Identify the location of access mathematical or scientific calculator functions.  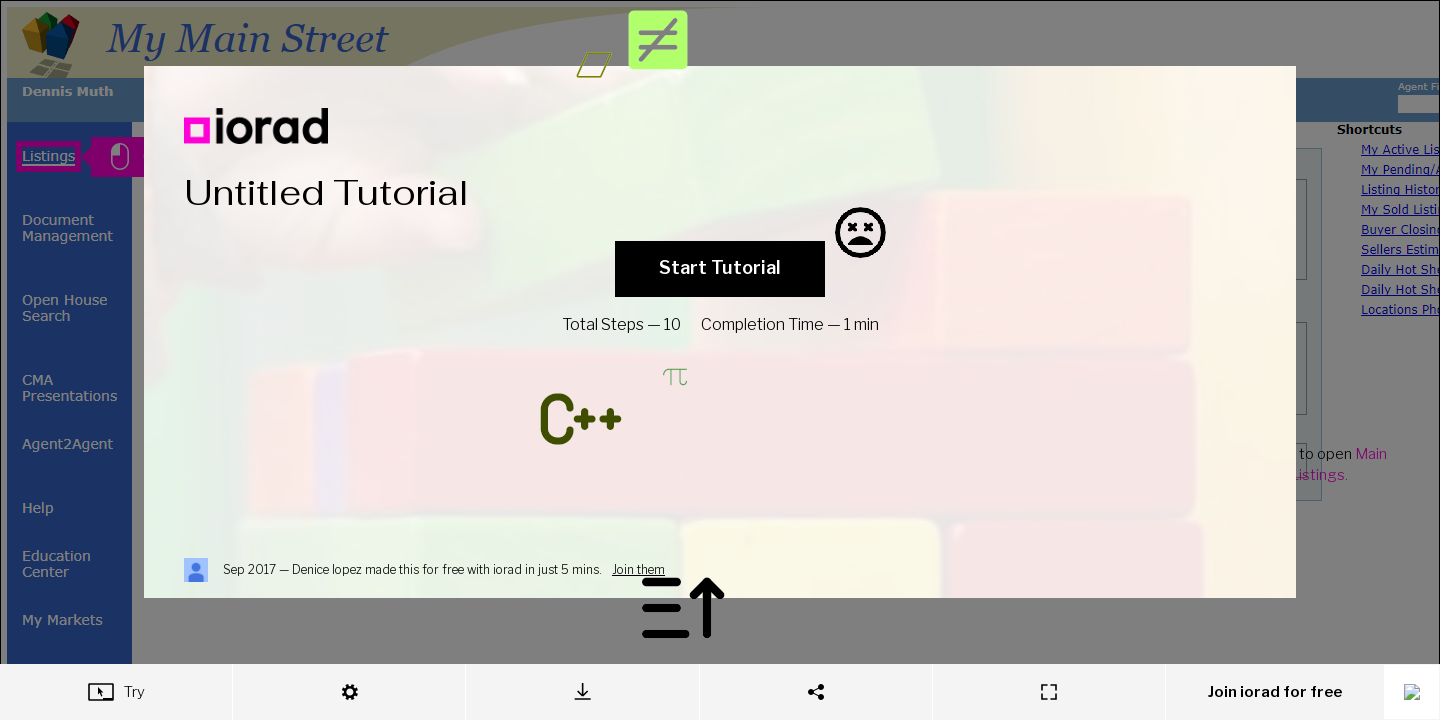
(675, 376).